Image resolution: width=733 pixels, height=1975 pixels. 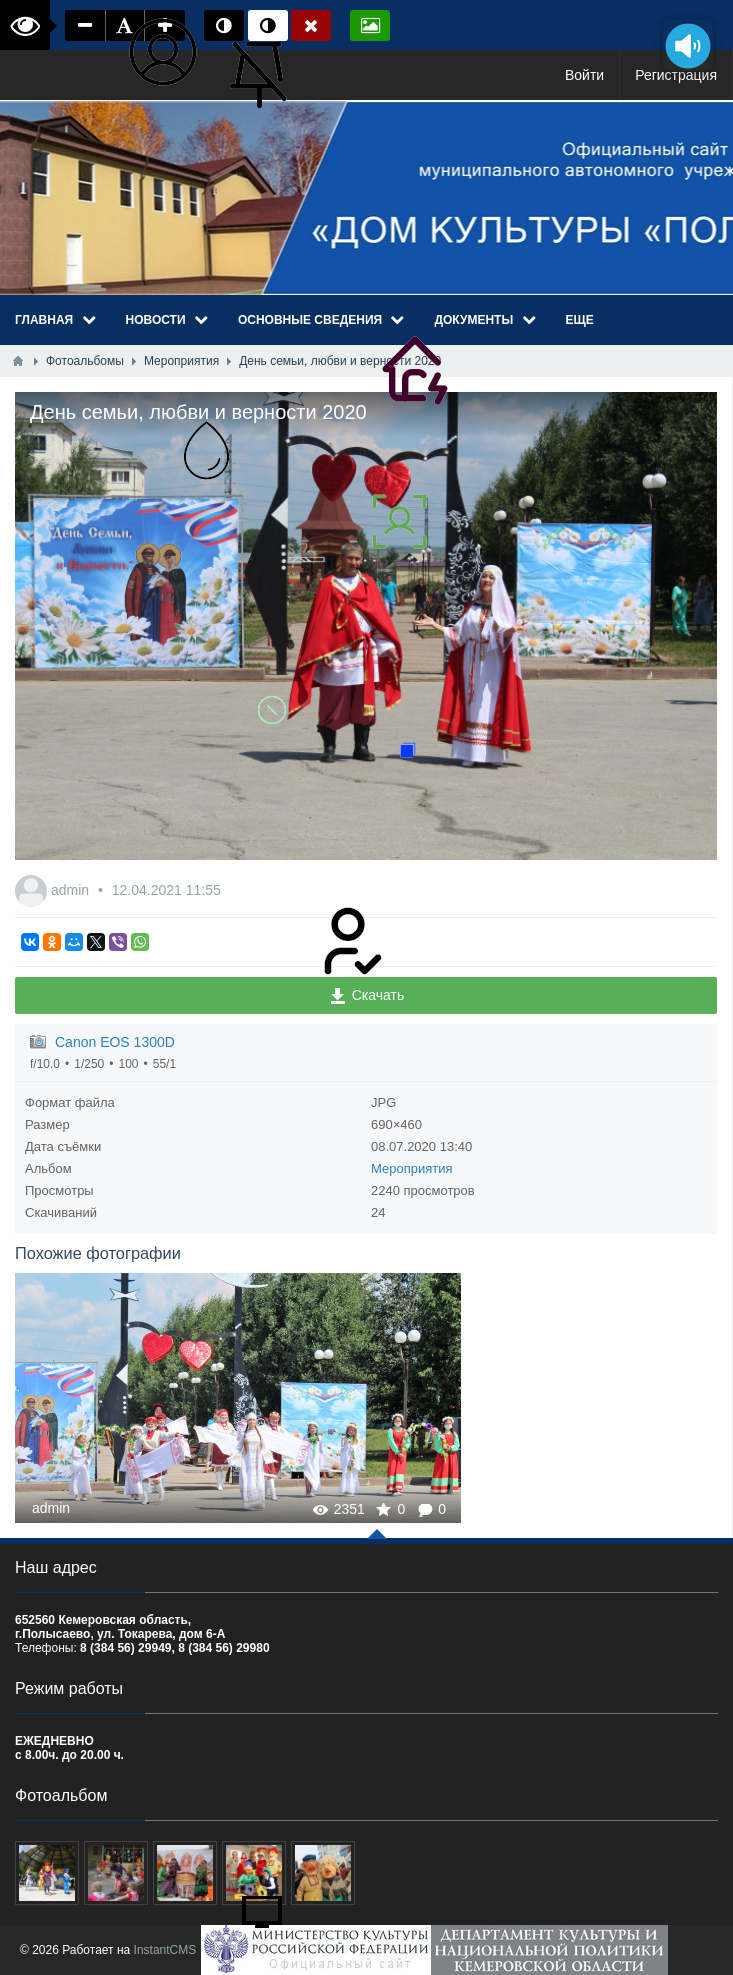 I want to click on focus on user profile or account, so click(x=399, y=521).